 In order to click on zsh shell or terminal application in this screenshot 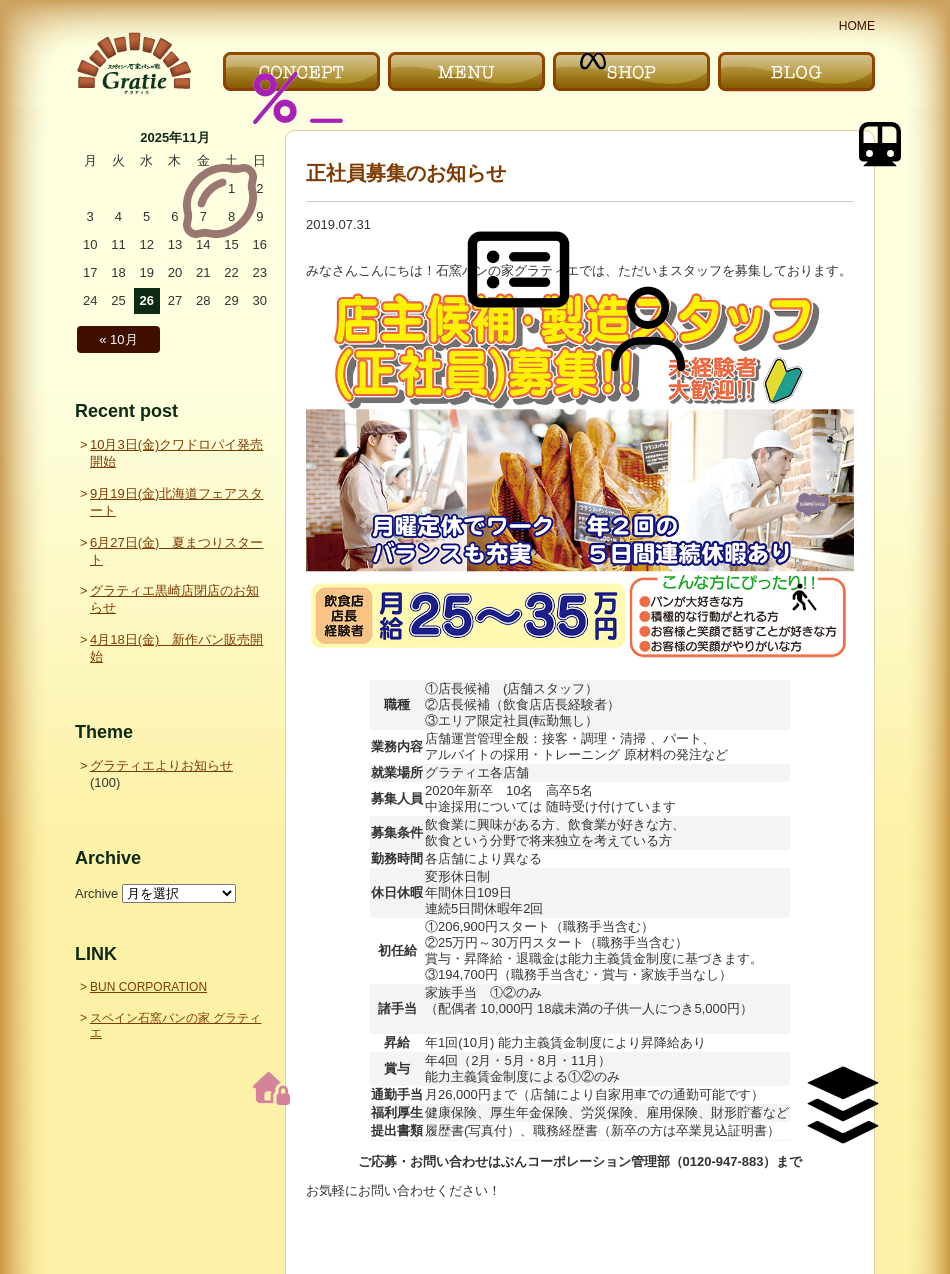, I will do `click(298, 98)`.